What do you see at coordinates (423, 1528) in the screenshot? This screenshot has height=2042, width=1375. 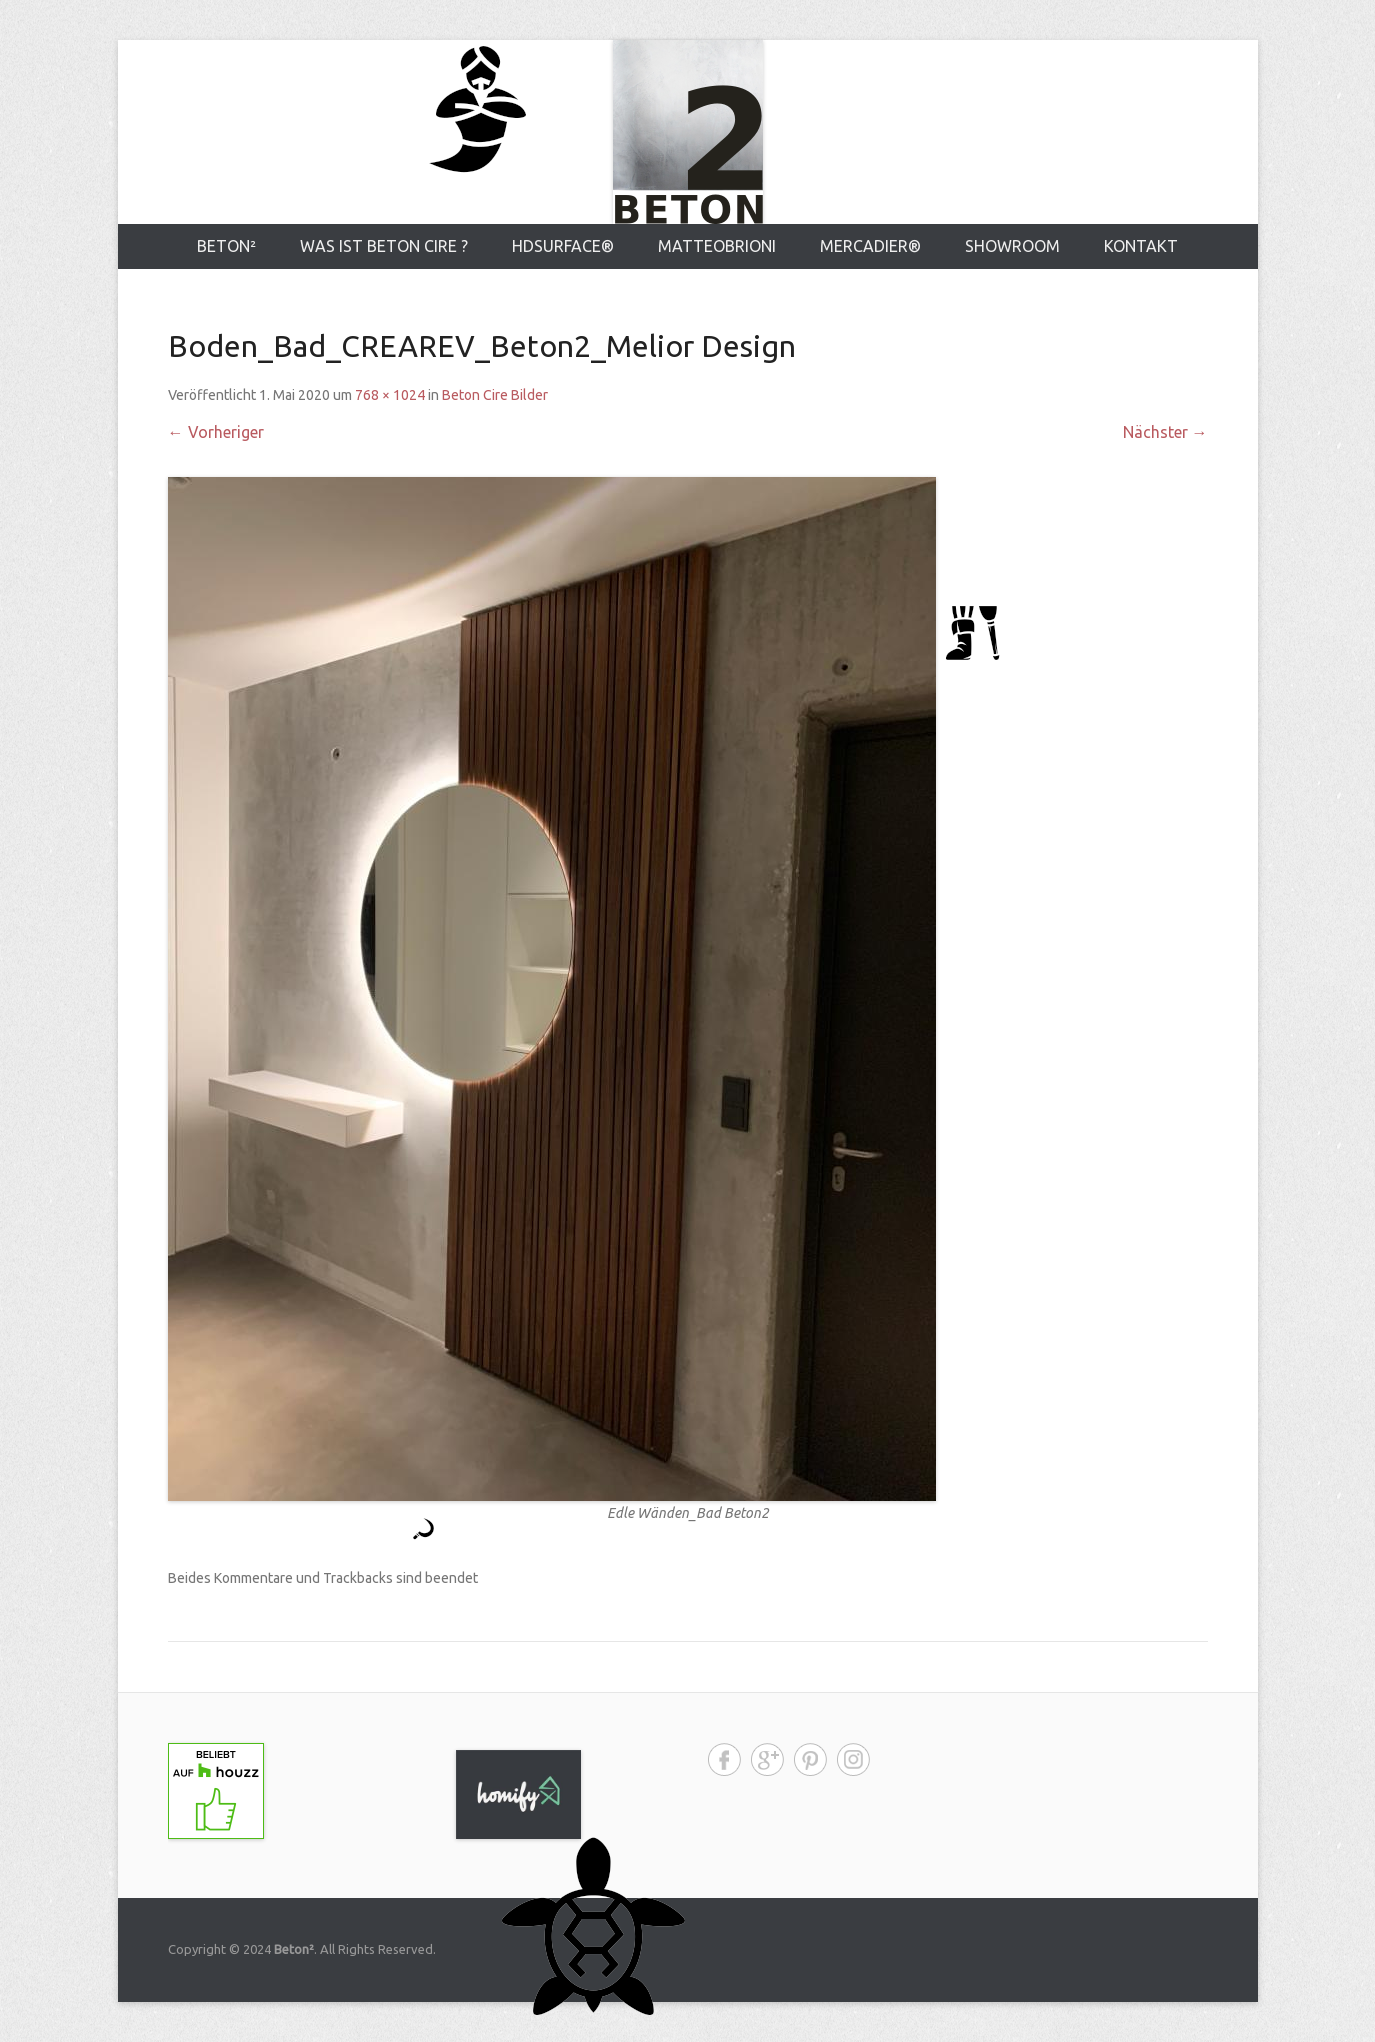 I see `select the sickle tool or weapon in a game` at bounding box center [423, 1528].